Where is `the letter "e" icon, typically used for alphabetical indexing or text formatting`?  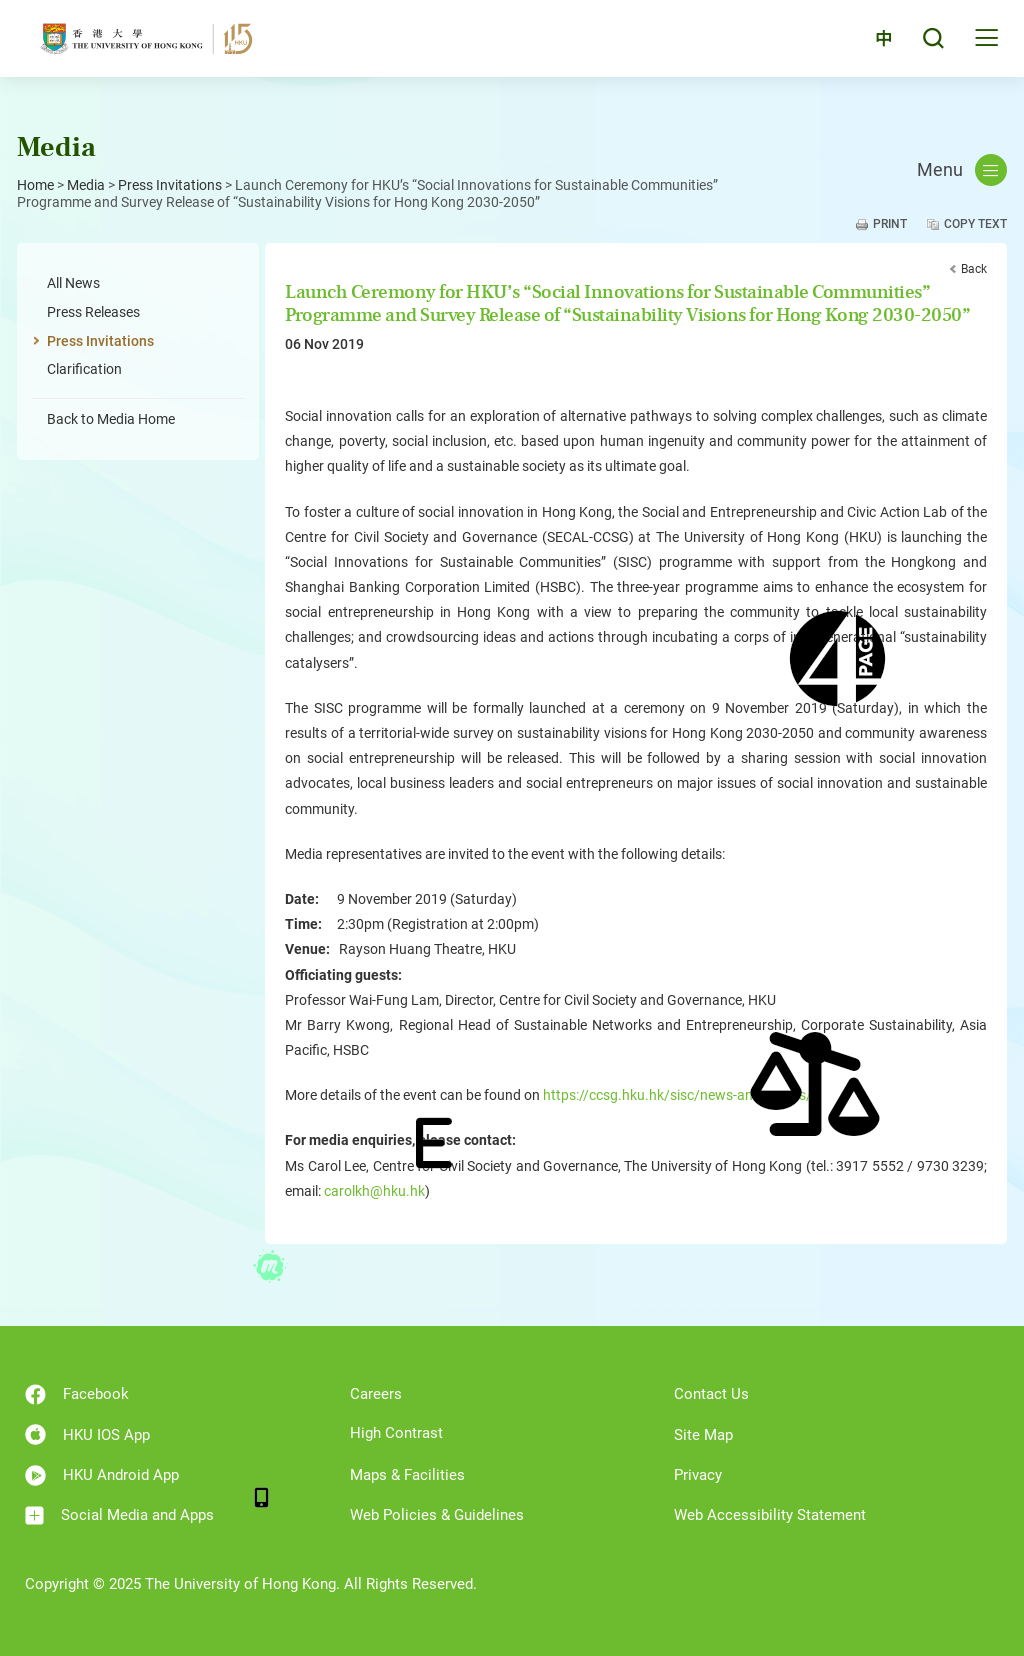 the letter "e" icon, typically used for alphabetical indexing or text formatting is located at coordinates (434, 1143).